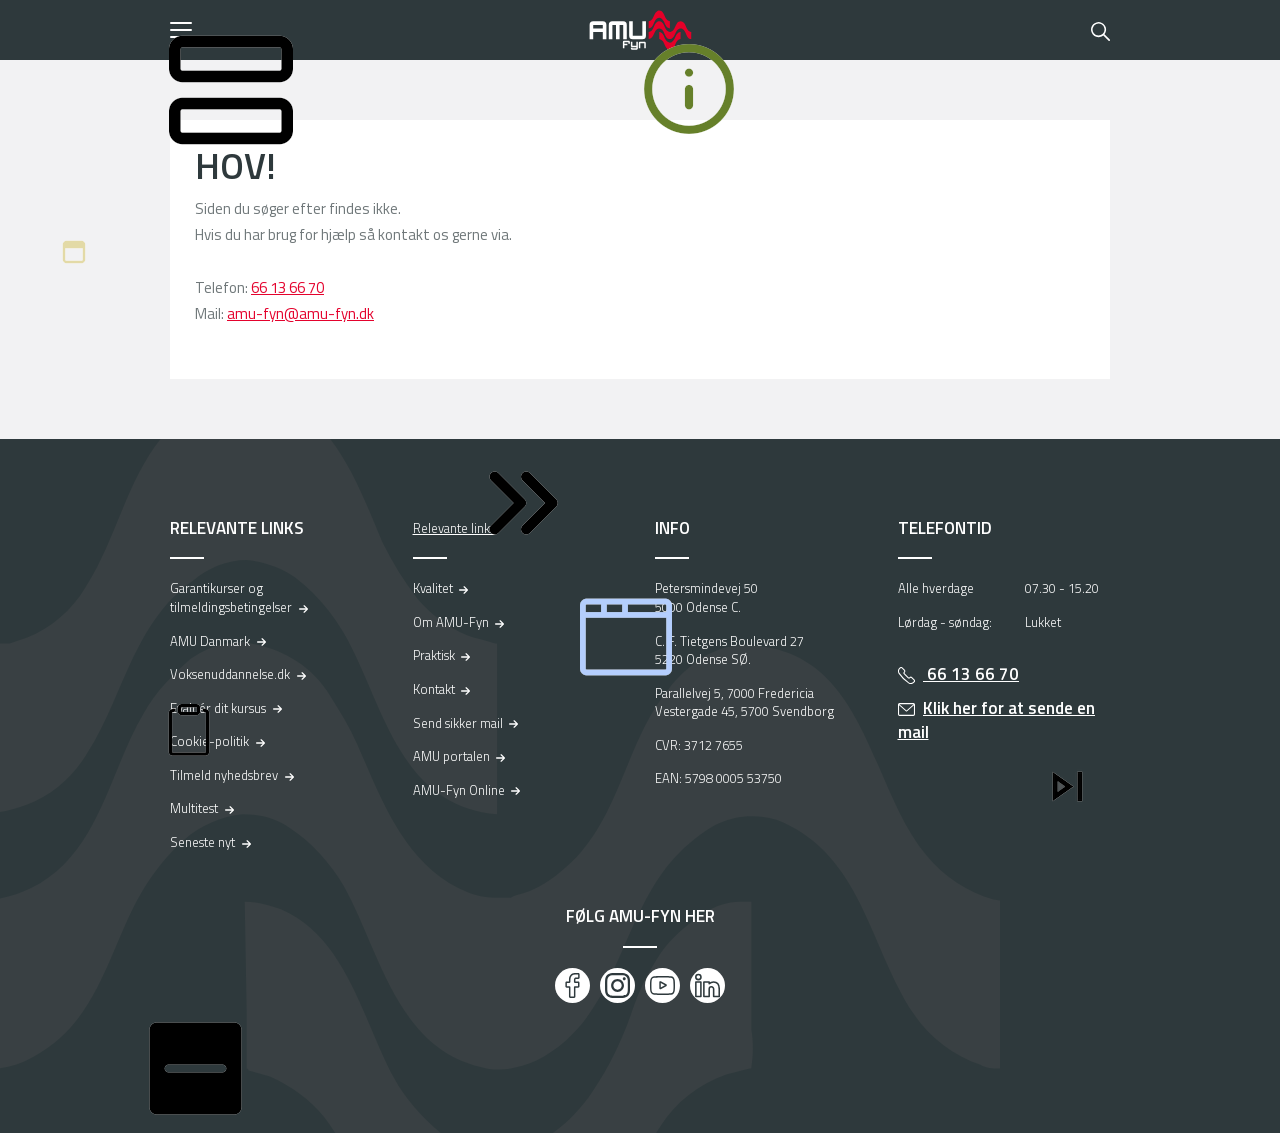 The width and height of the screenshot is (1280, 1133). Describe the element at coordinates (231, 90) in the screenshot. I see `switch to row layout view` at that location.